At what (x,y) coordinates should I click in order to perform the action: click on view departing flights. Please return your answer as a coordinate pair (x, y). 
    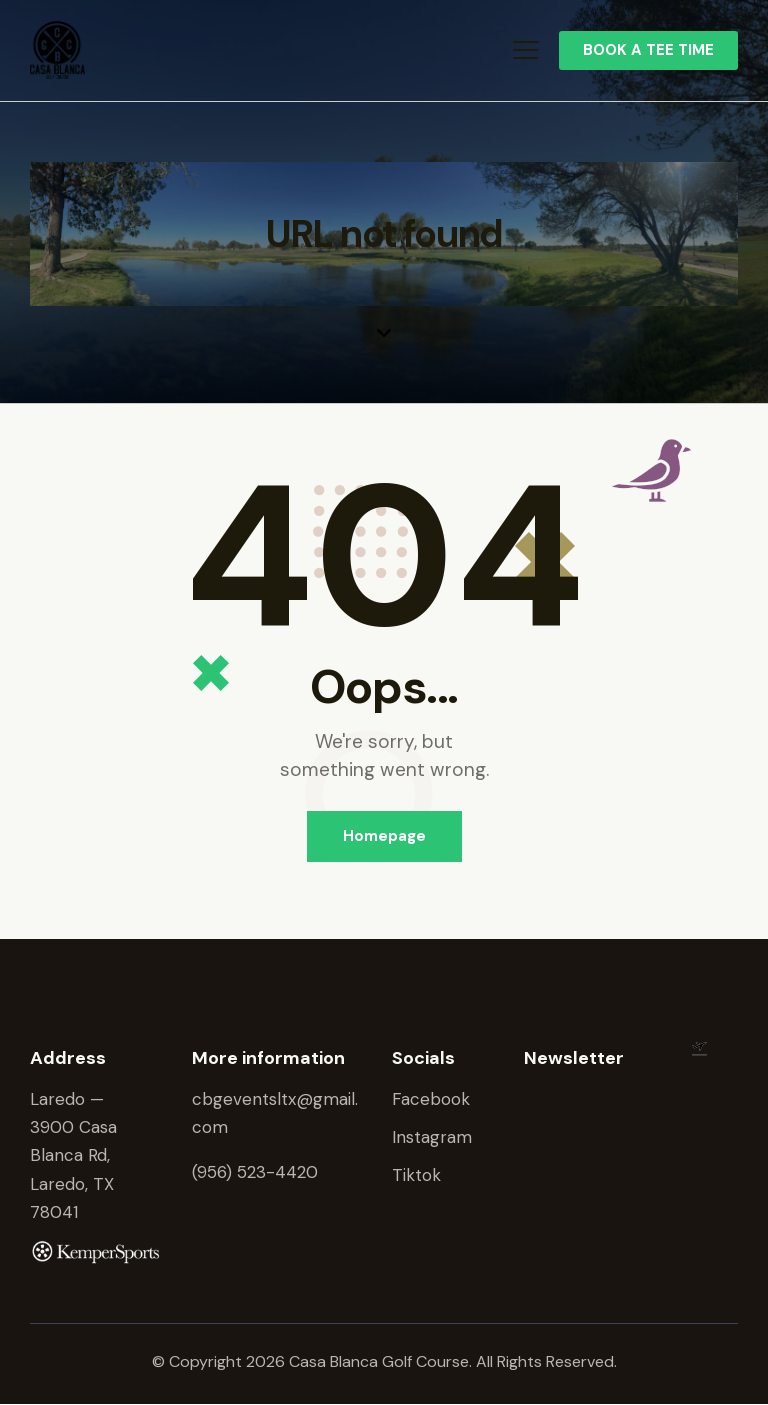
    Looking at the image, I should click on (699, 1048).